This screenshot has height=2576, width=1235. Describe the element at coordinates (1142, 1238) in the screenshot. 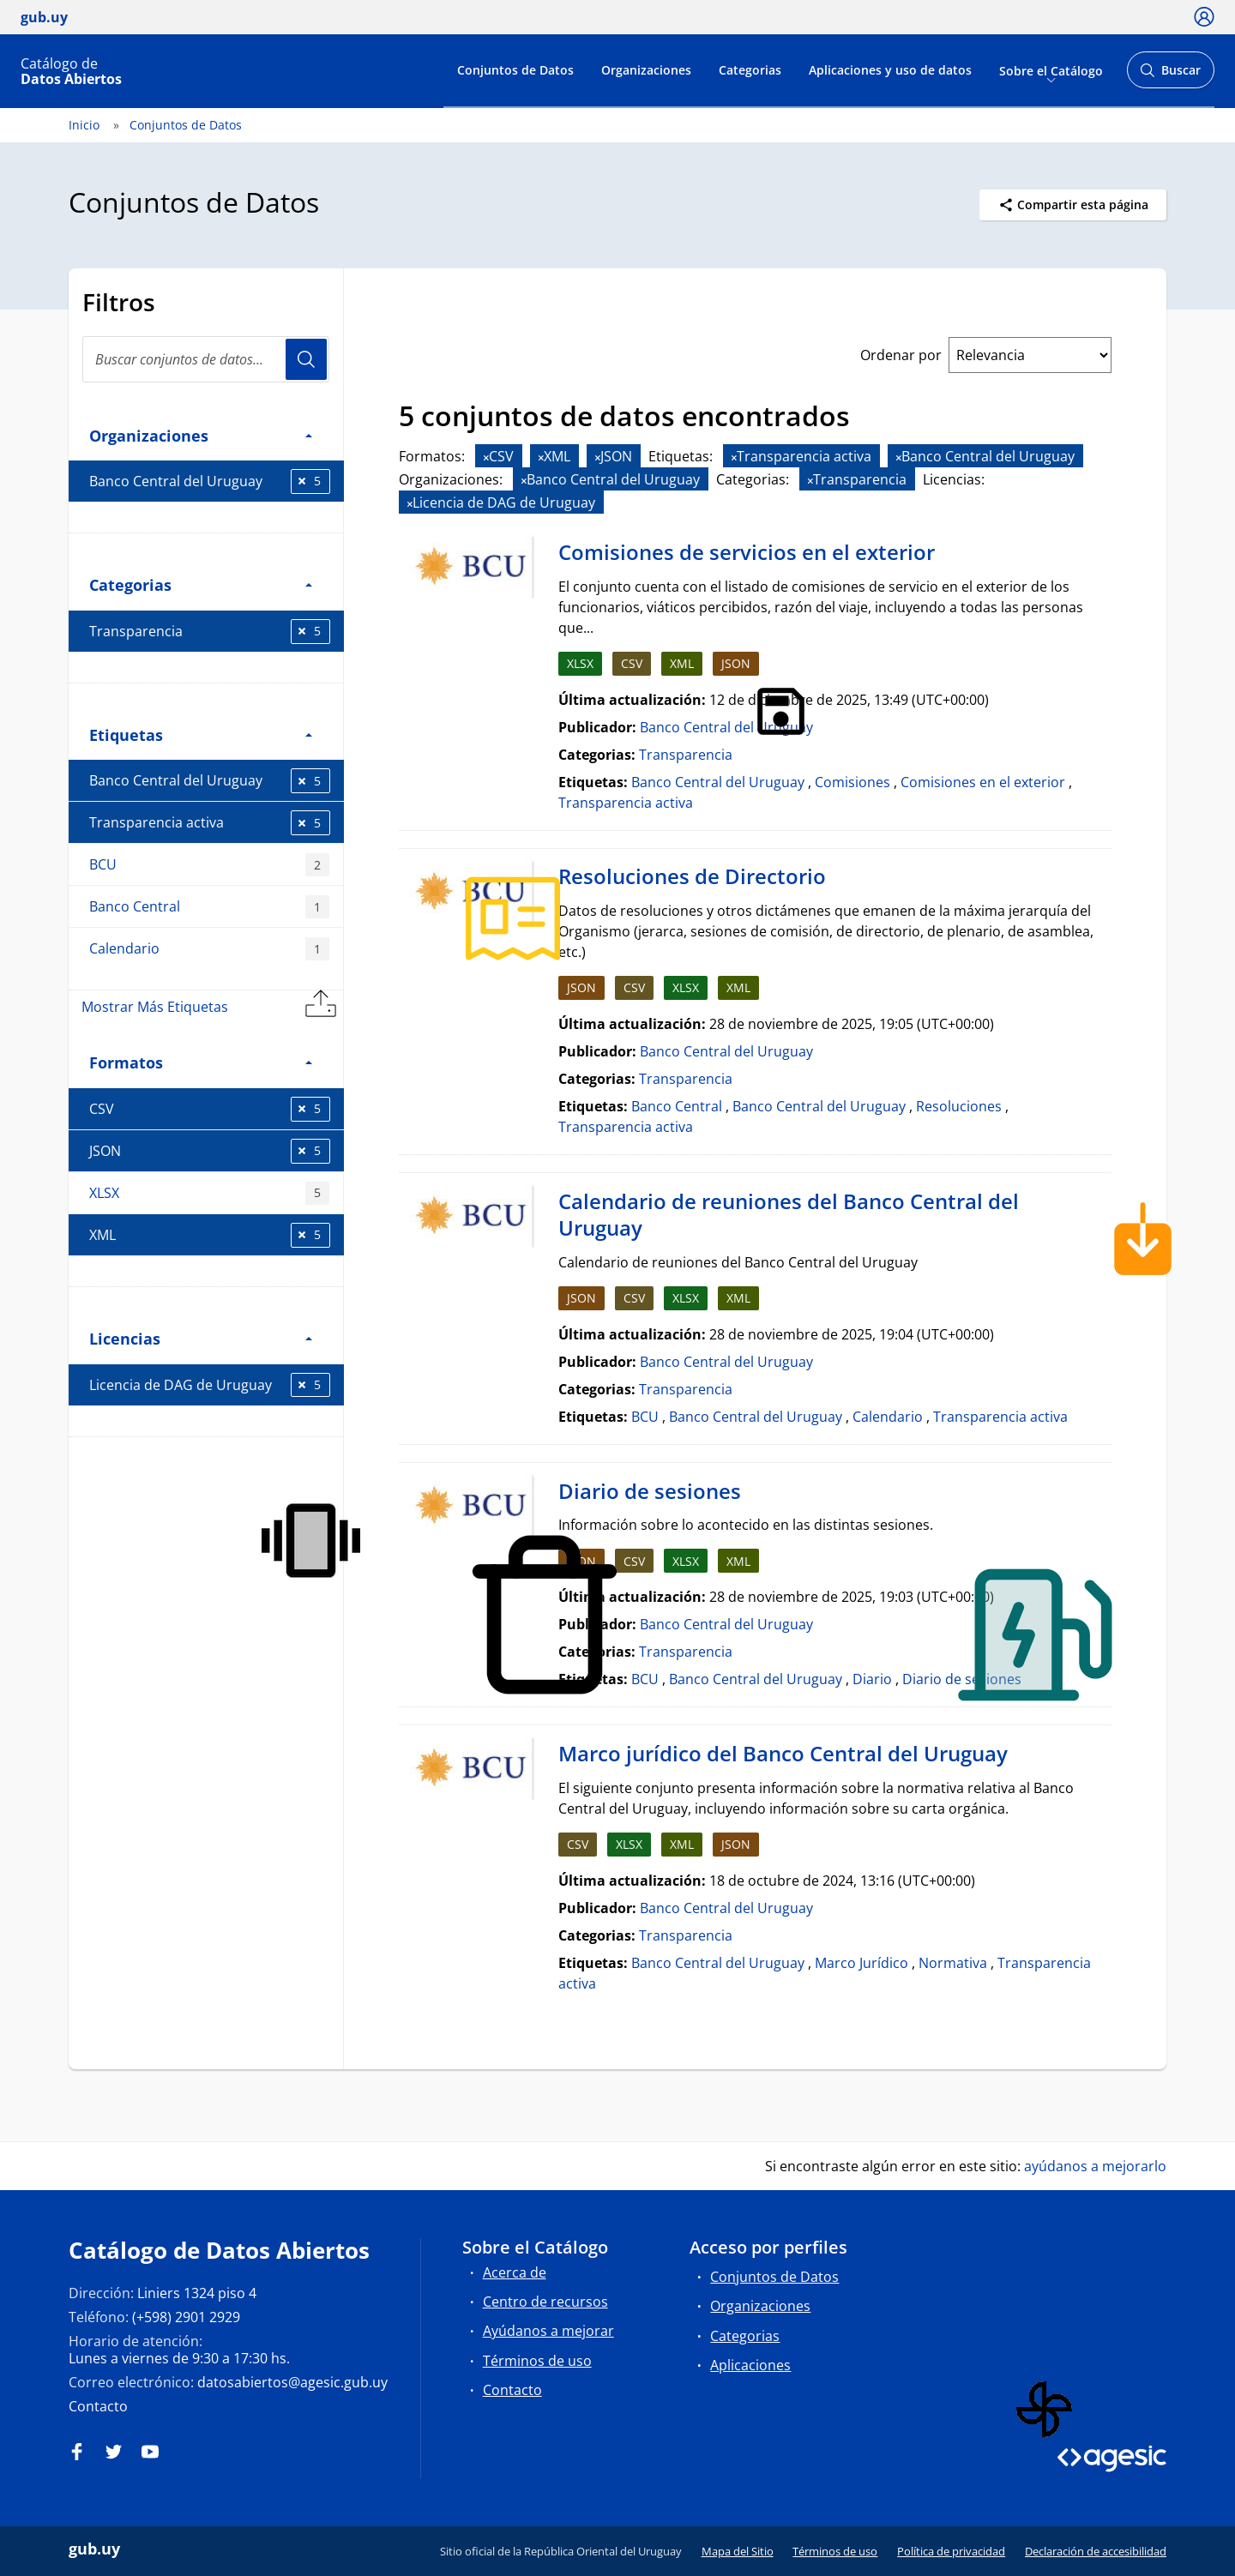

I see `download a file or content` at that location.